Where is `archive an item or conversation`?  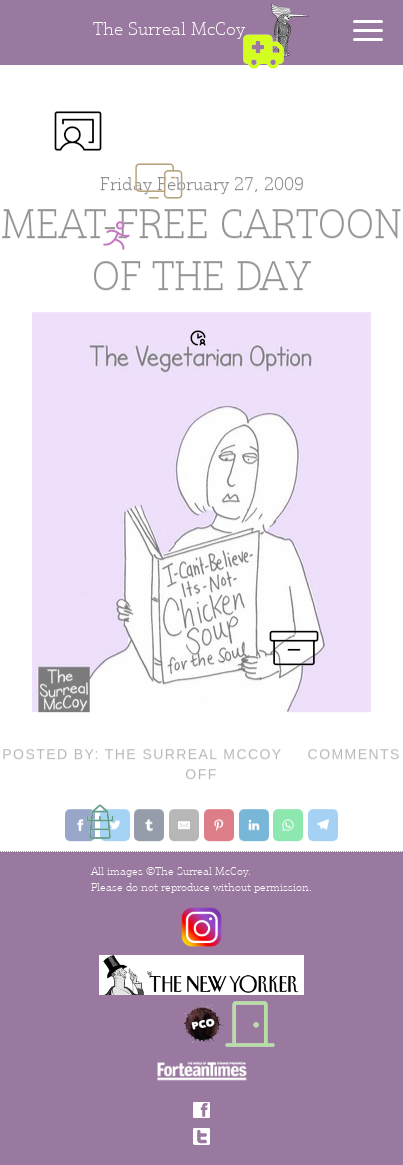
archive an item or conversation is located at coordinates (294, 648).